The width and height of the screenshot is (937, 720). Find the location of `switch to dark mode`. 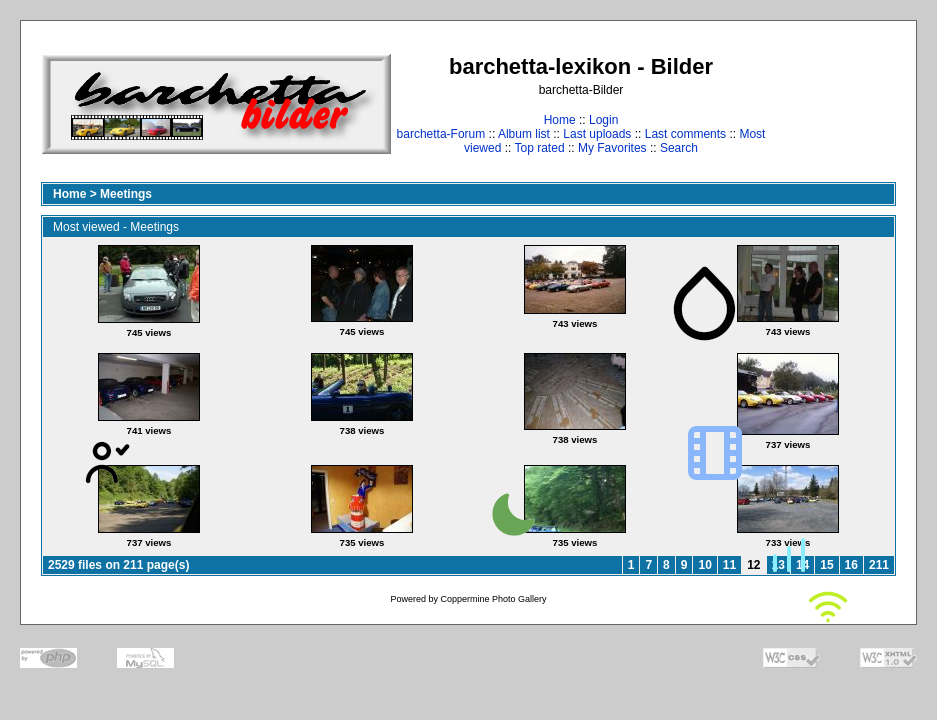

switch to dark mode is located at coordinates (513, 514).